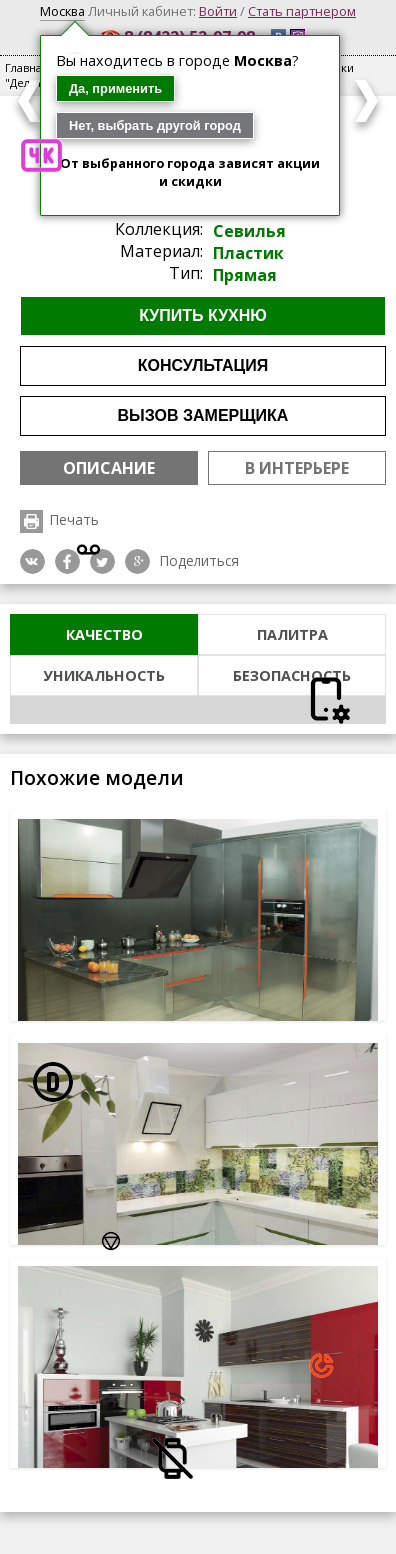  What do you see at coordinates (53, 1082) in the screenshot?
I see `indicates a "D" grade or rating` at bounding box center [53, 1082].